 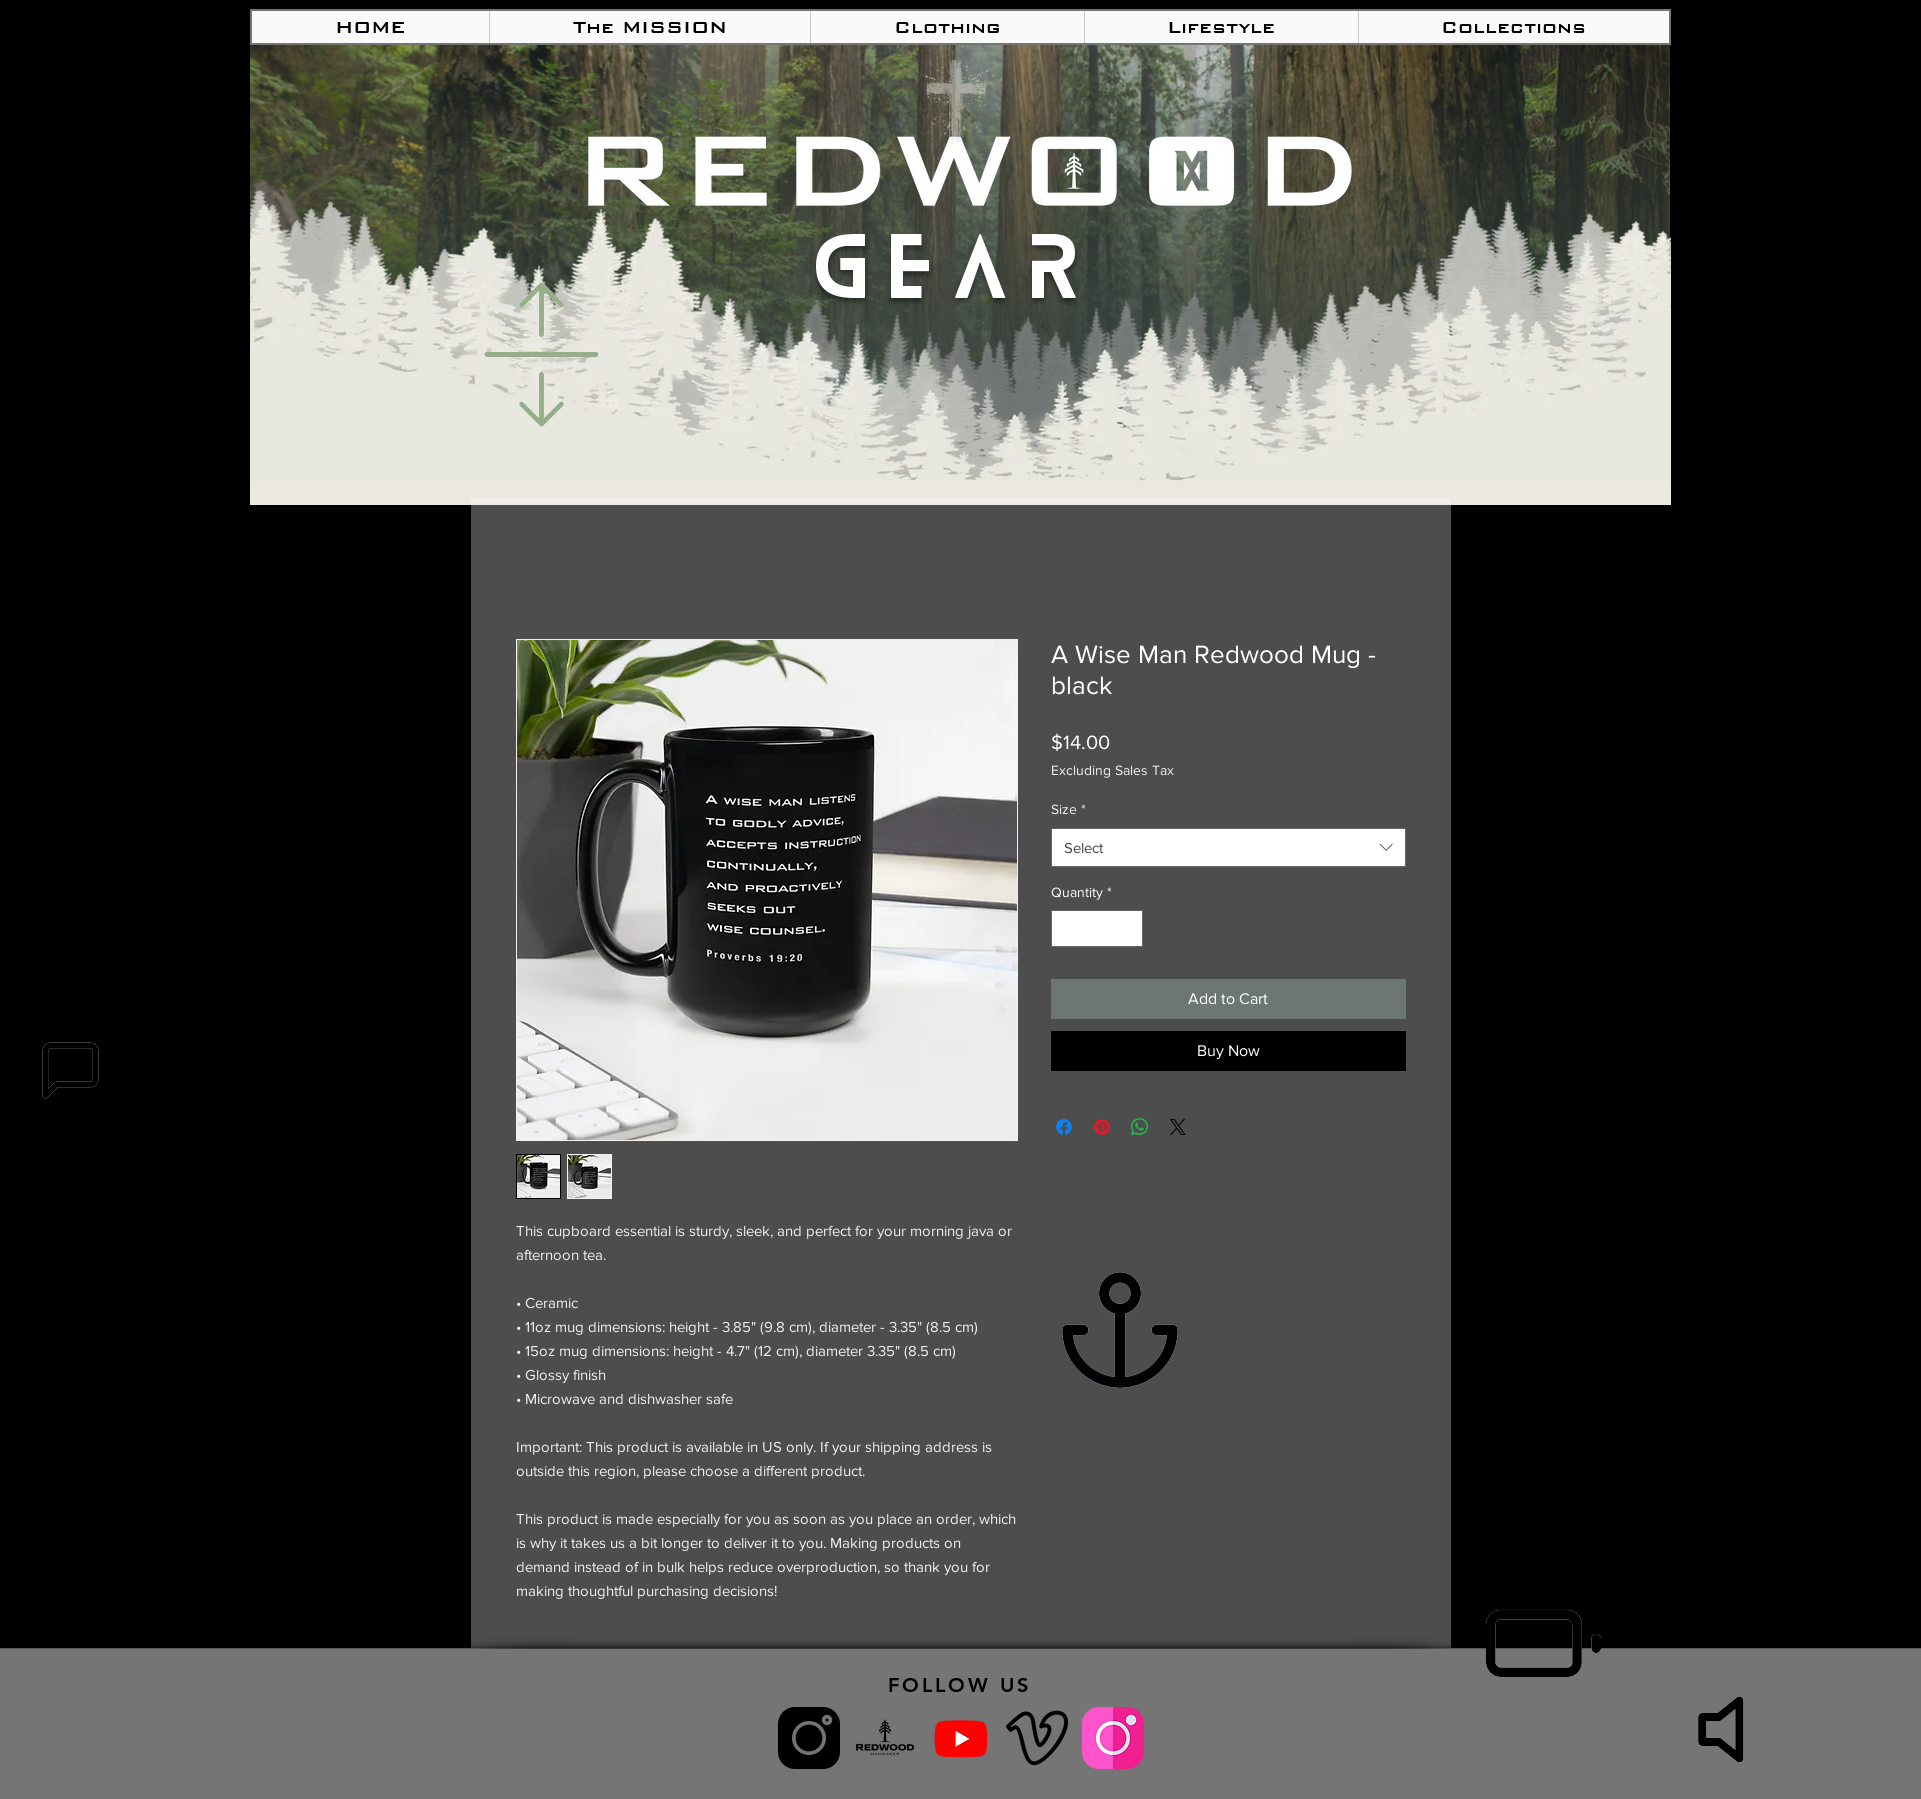 What do you see at coordinates (541, 354) in the screenshot?
I see `expand content vertically` at bounding box center [541, 354].